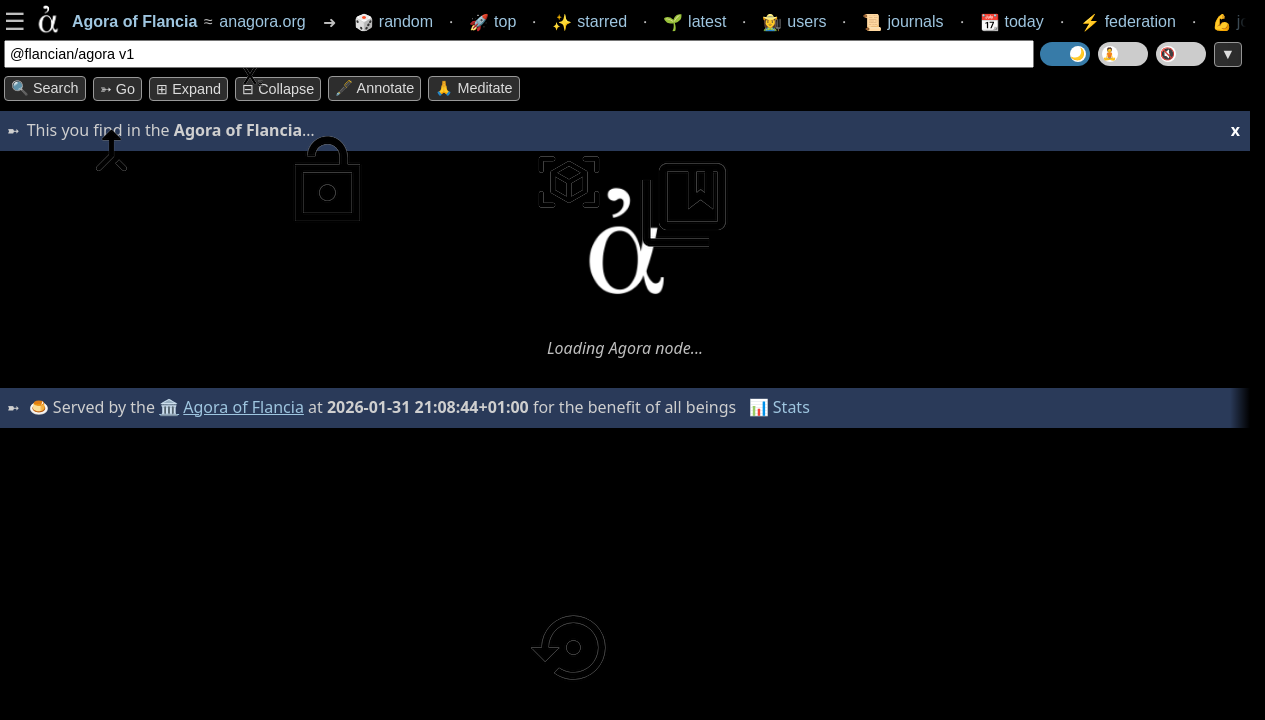  Describe the element at coordinates (569, 182) in the screenshot. I see `scan or capture a 3D object` at that location.